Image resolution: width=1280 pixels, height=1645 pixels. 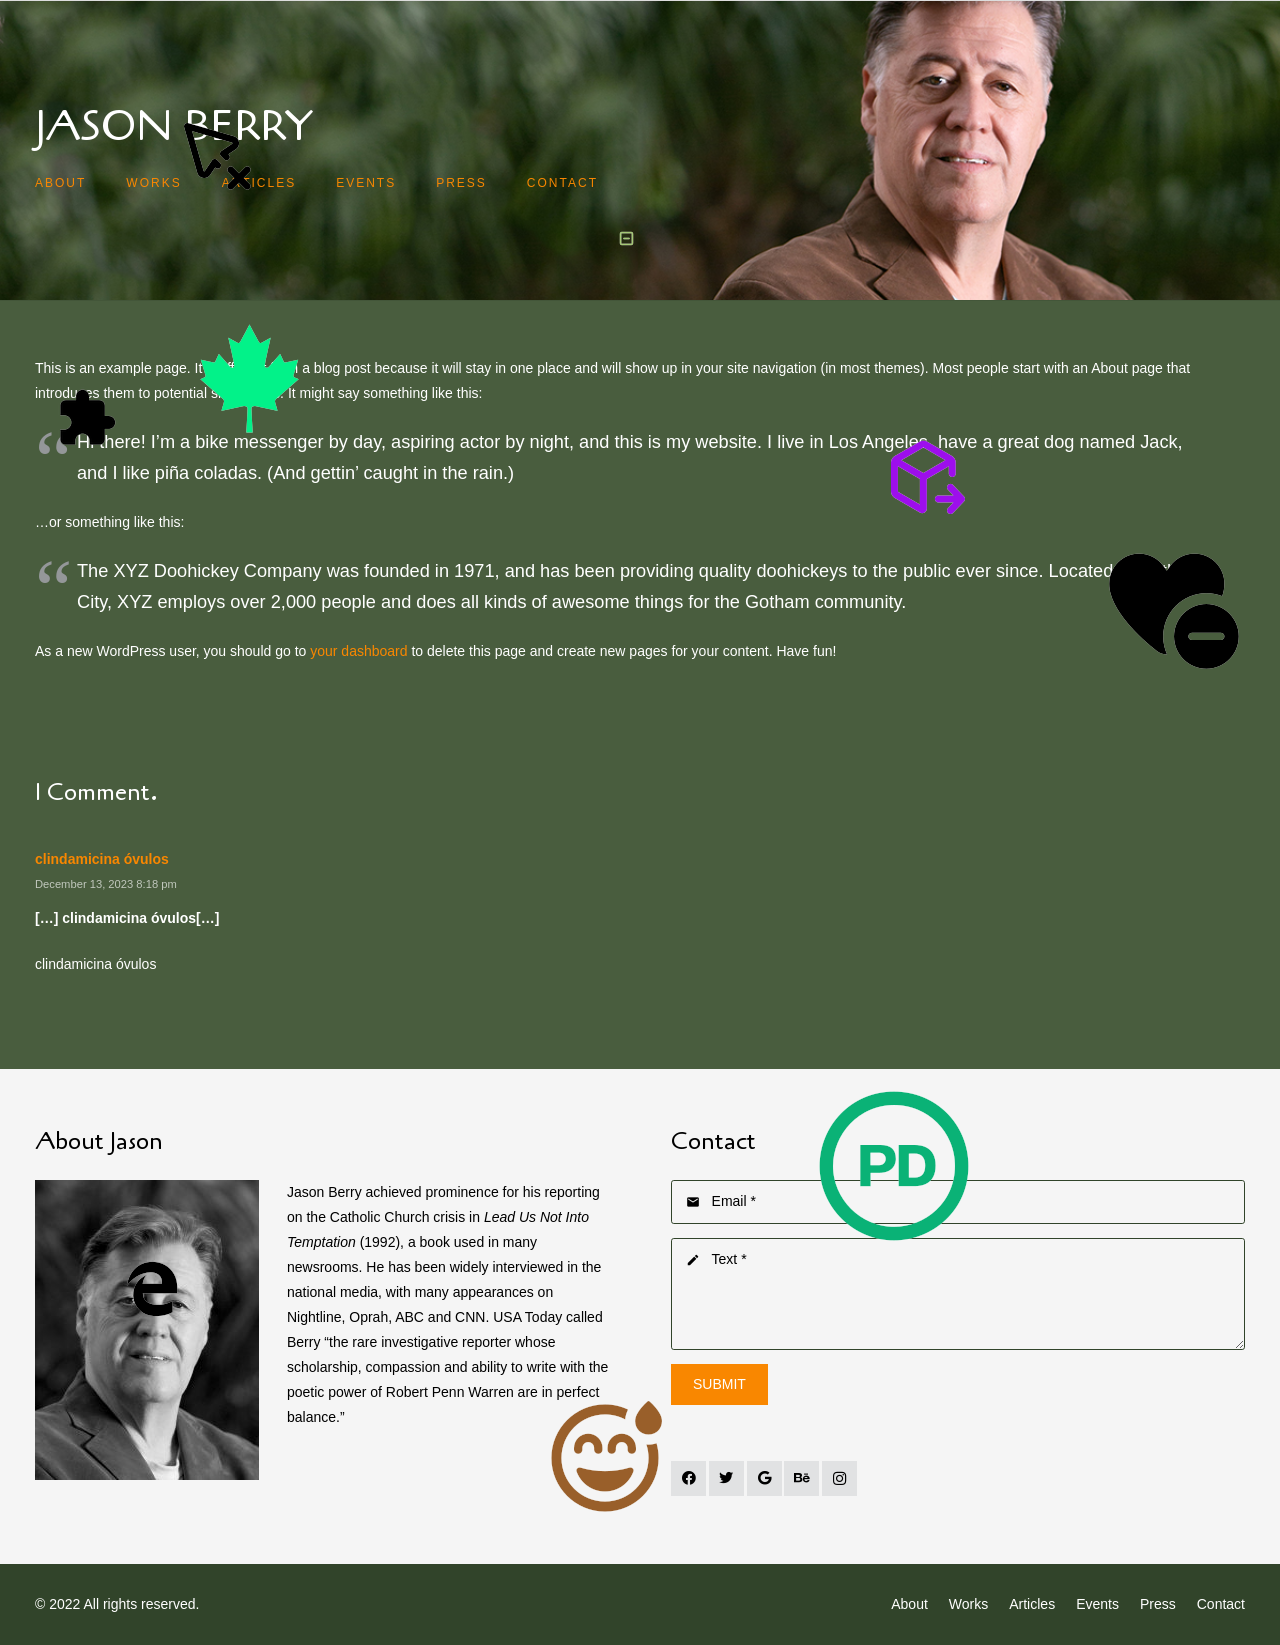 I want to click on view packages that depend on this repository, so click(x=928, y=477).